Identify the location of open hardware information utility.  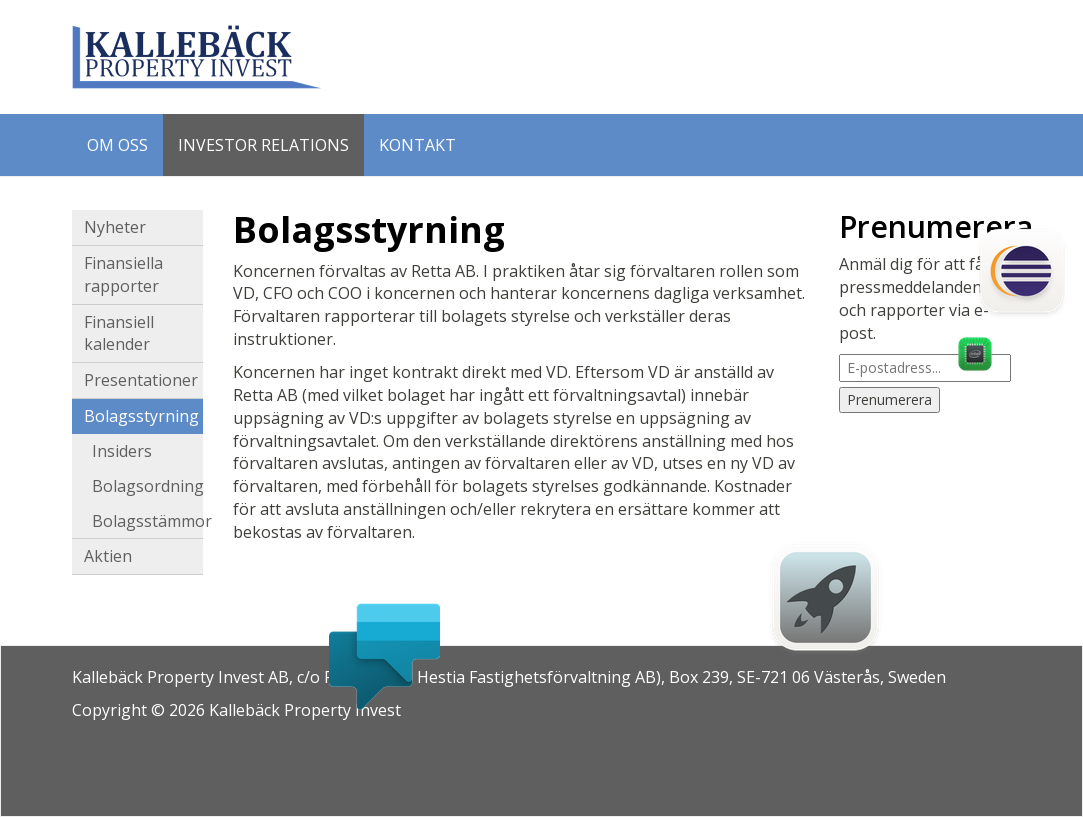
(975, 354).